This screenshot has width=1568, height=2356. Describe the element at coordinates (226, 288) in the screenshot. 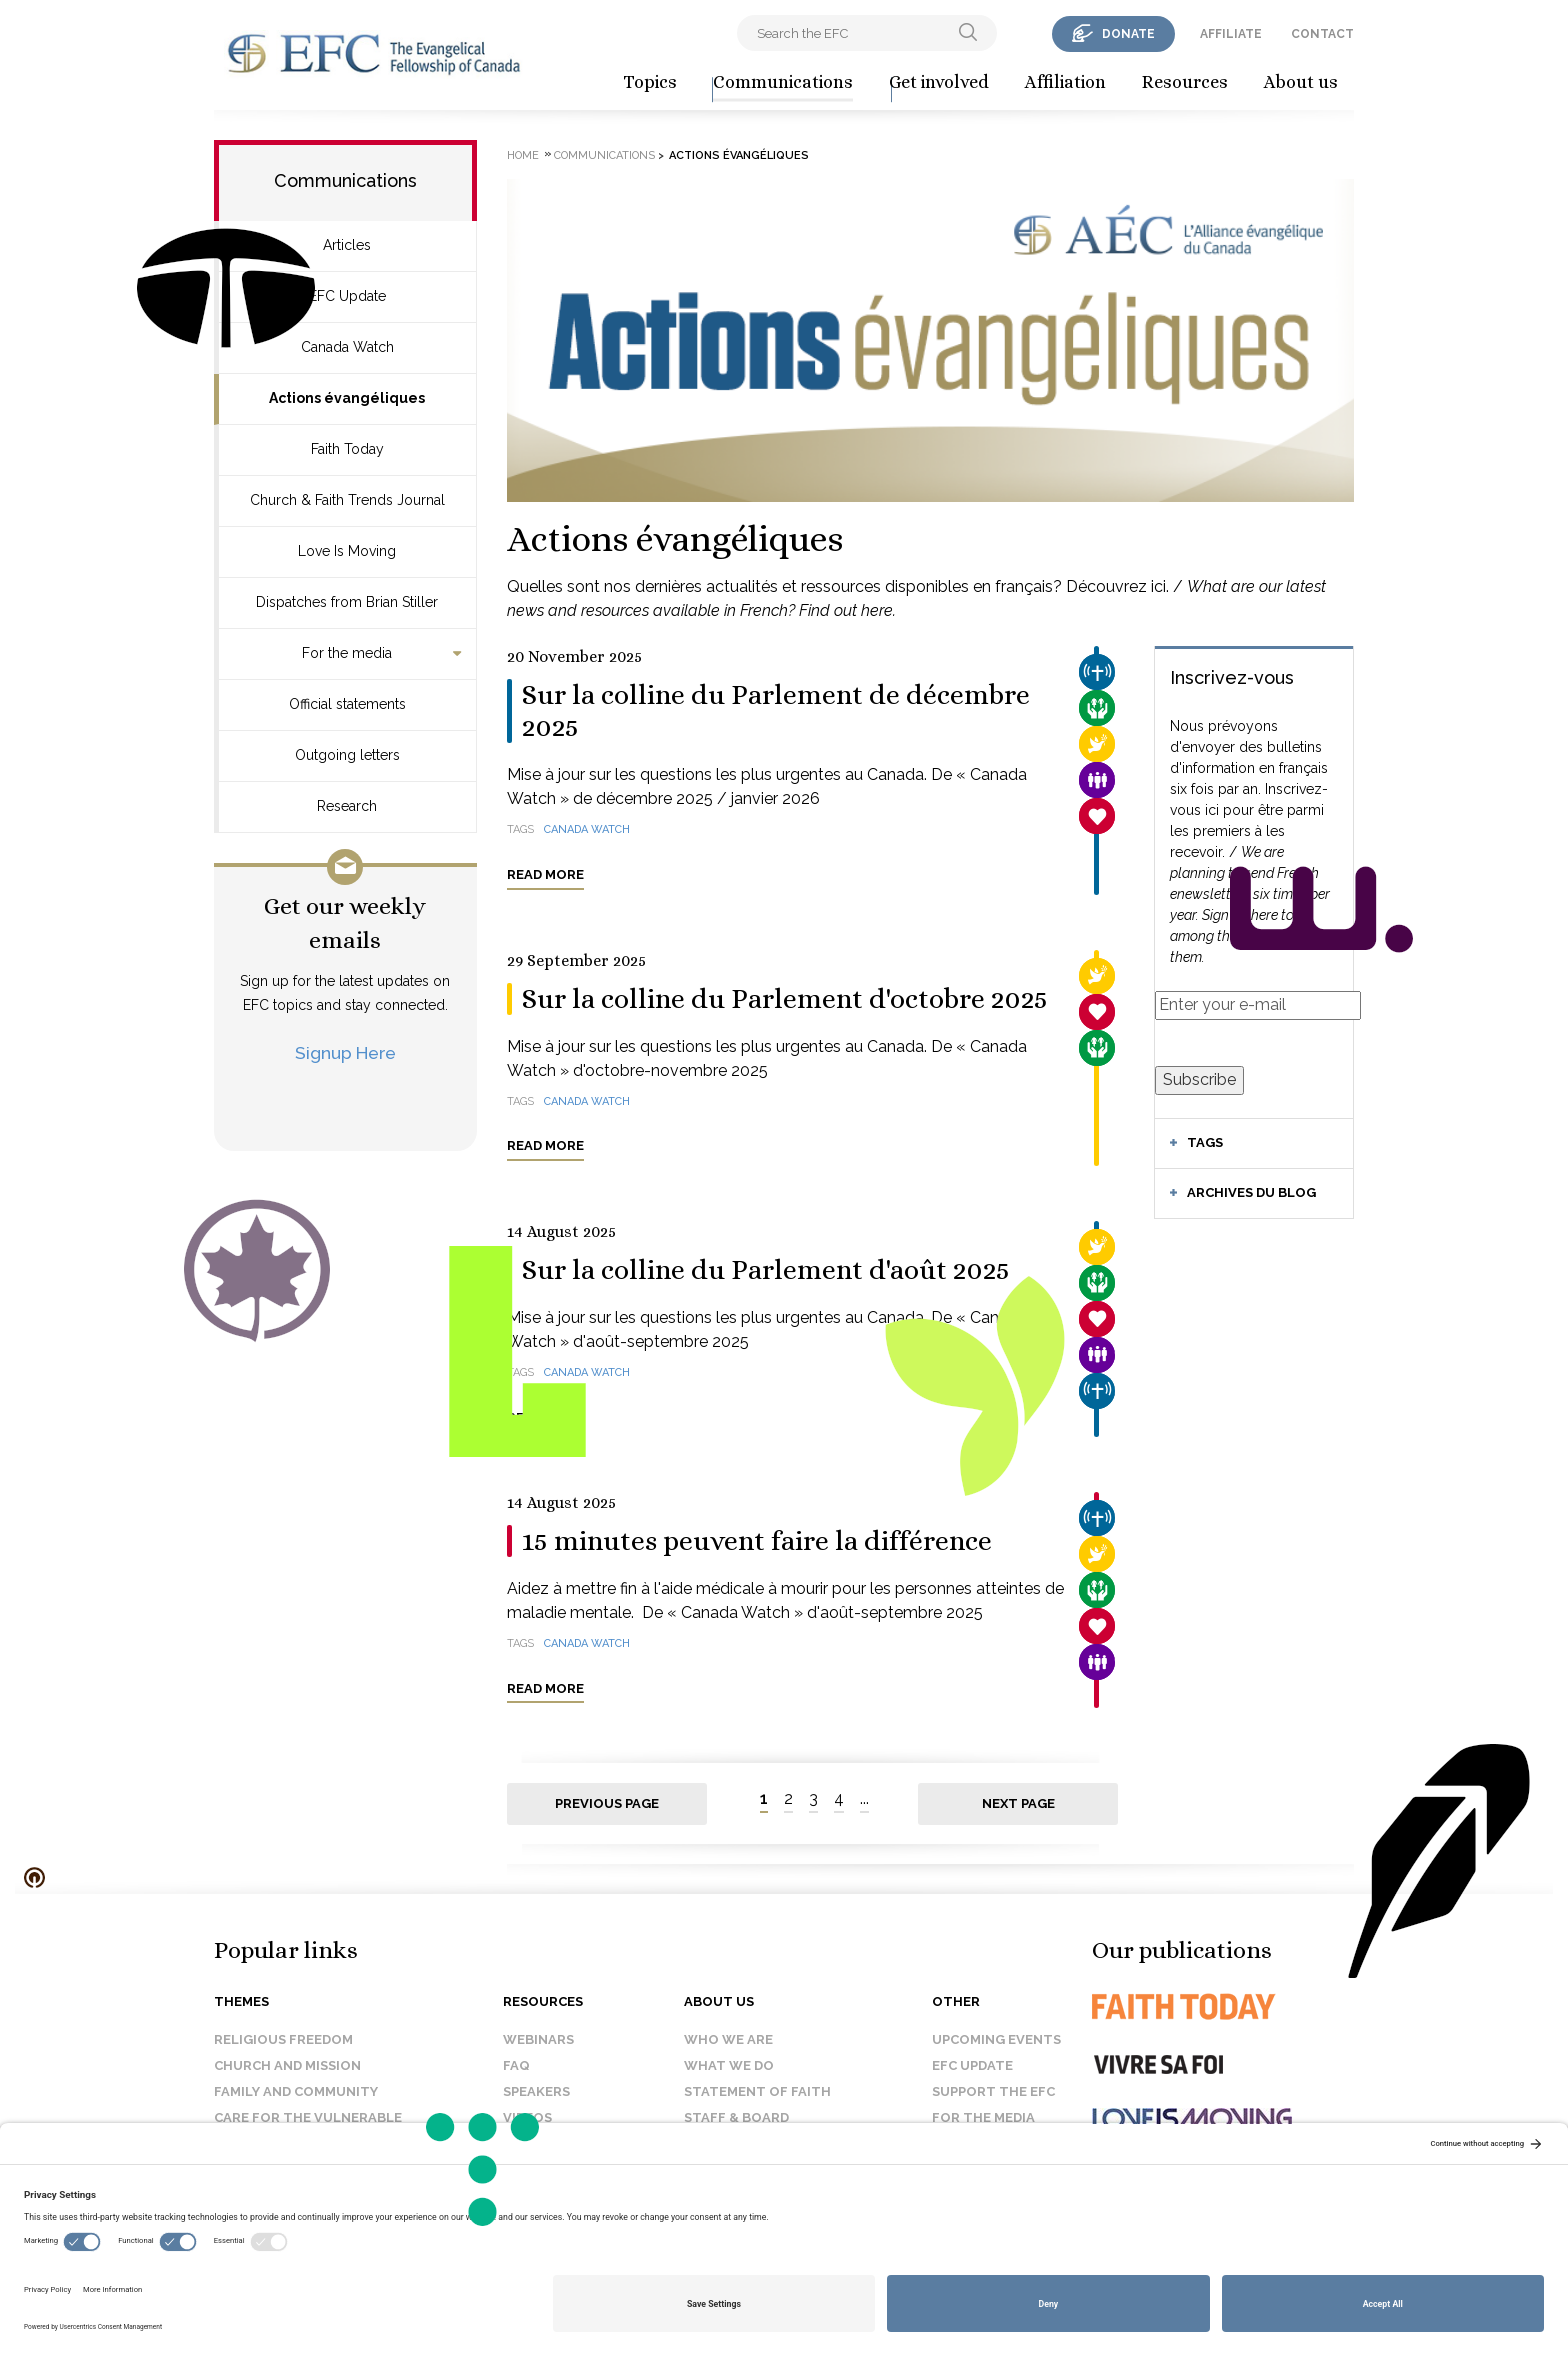

I see `tata group company logo` at that location.